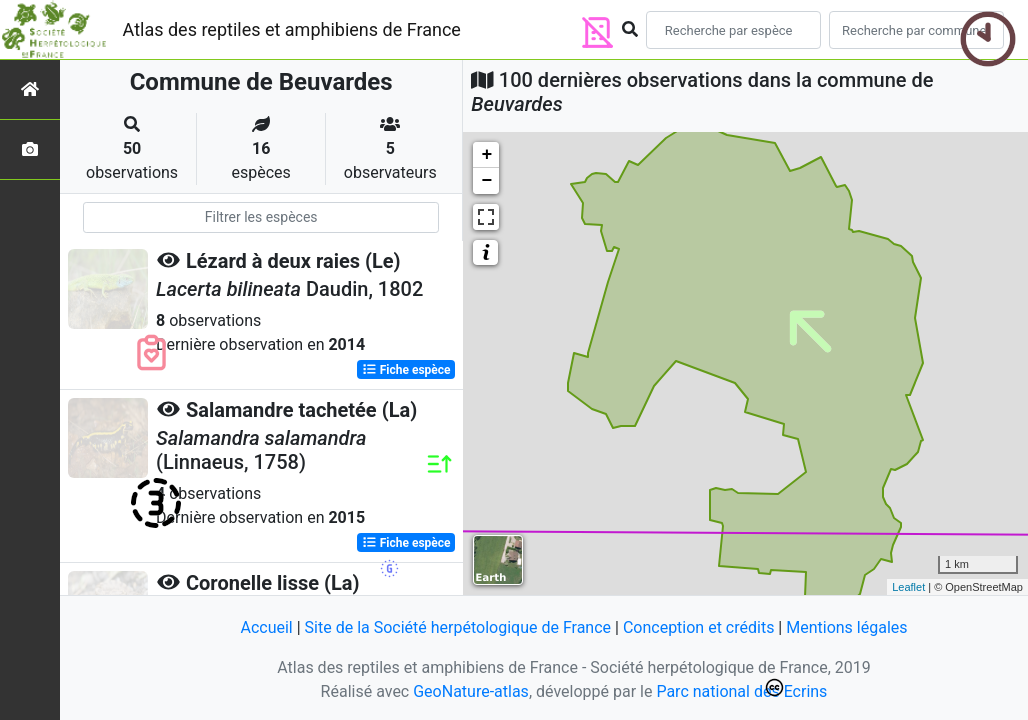  What do you see at coordinates (389, 568) in the screenshot?
I see `google account or service indicator` at bounding box center [389, 568].